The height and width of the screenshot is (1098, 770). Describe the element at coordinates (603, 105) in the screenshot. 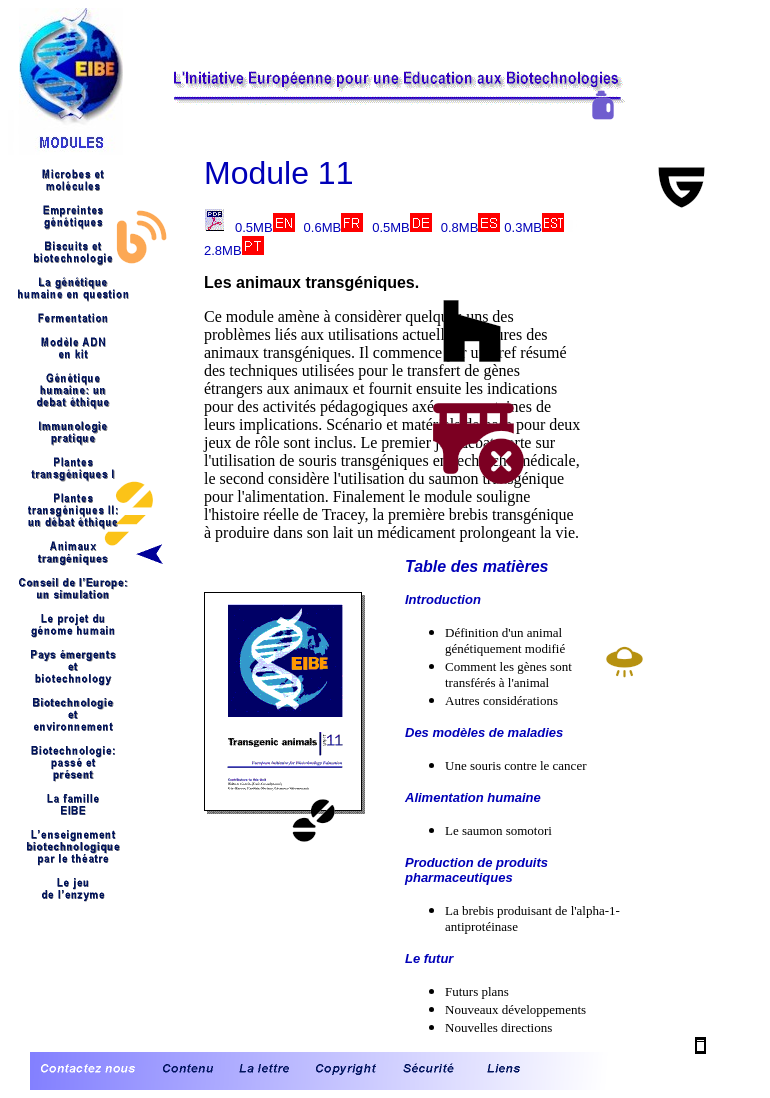

I see `laundry or cleaning product category` at that location.